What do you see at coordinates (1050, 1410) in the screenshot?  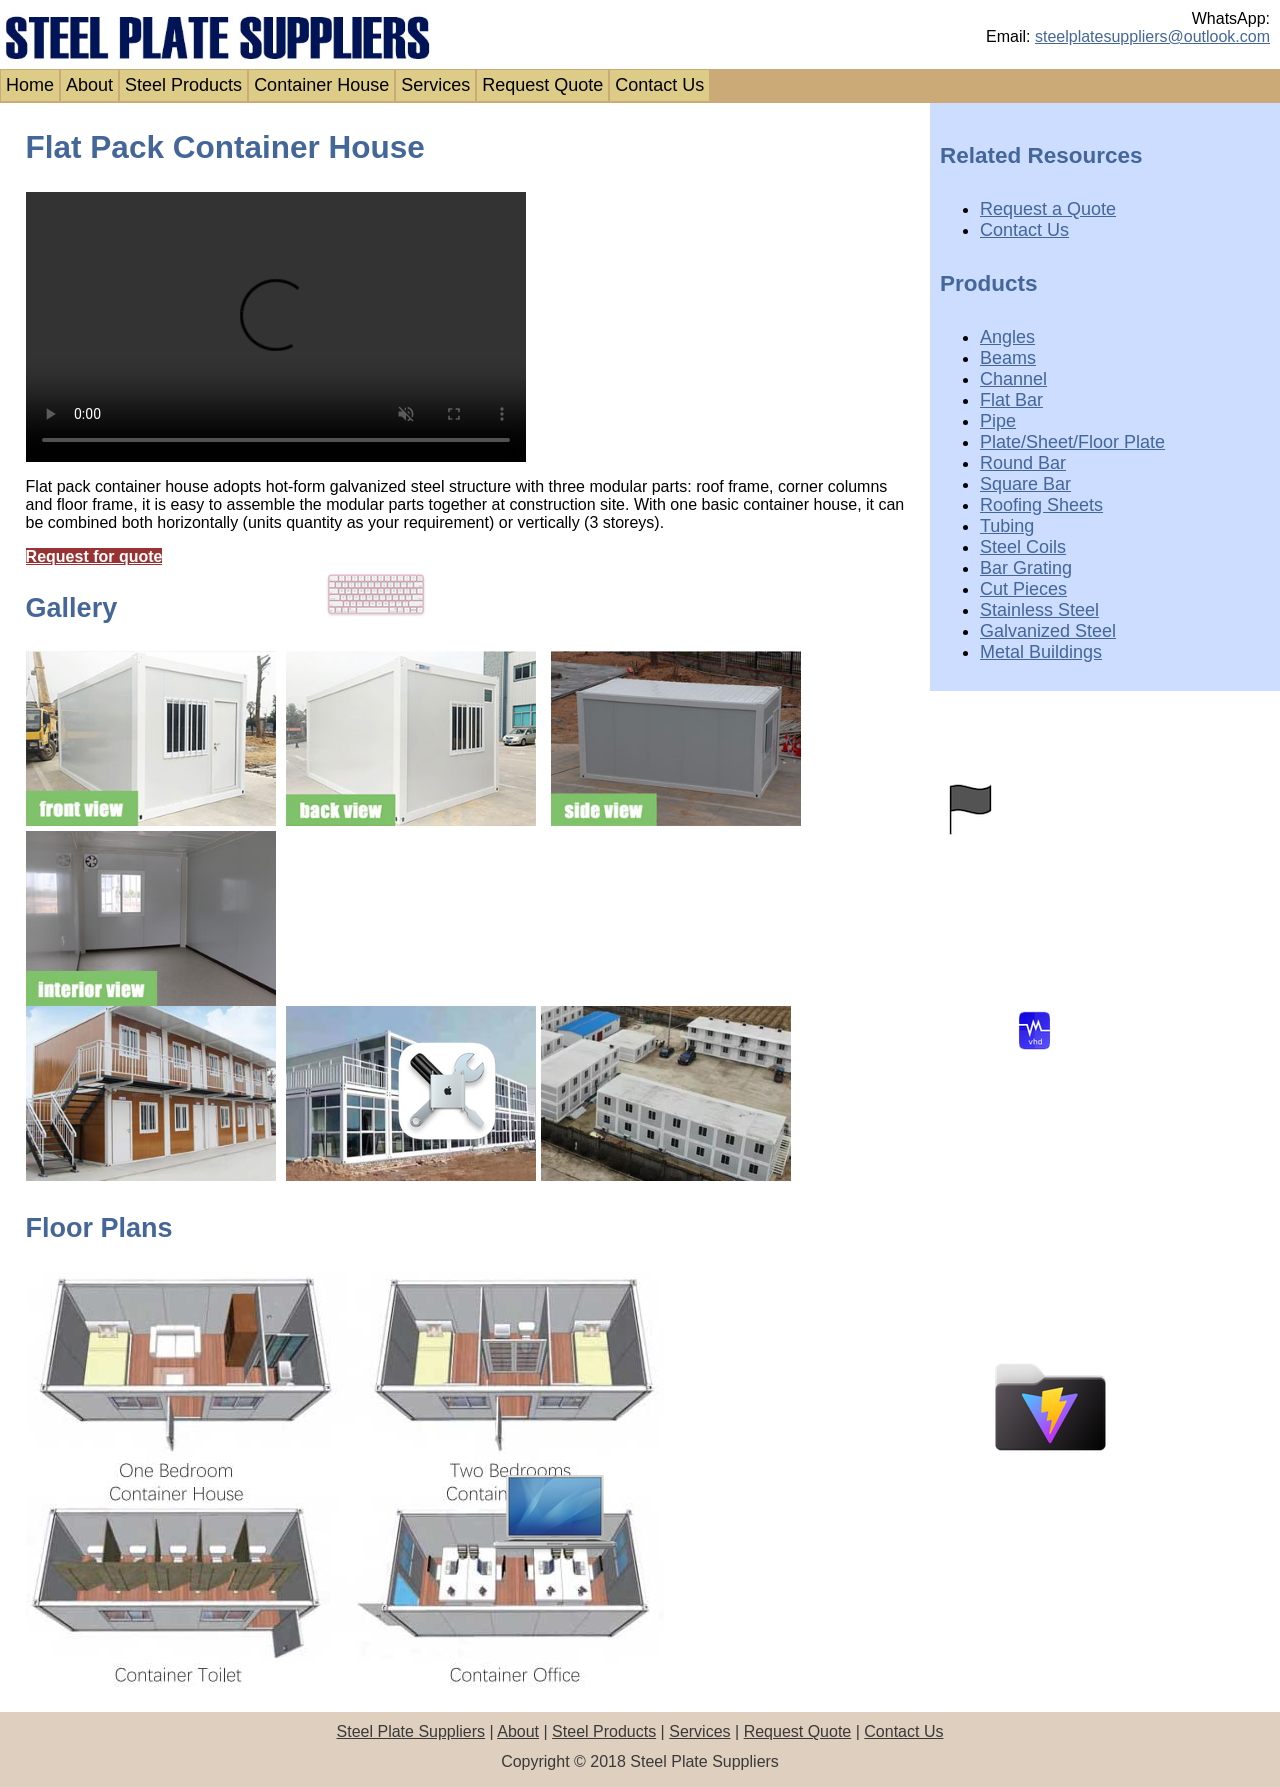 I see `open vite project folder` at bounding box center [1050, 1410].